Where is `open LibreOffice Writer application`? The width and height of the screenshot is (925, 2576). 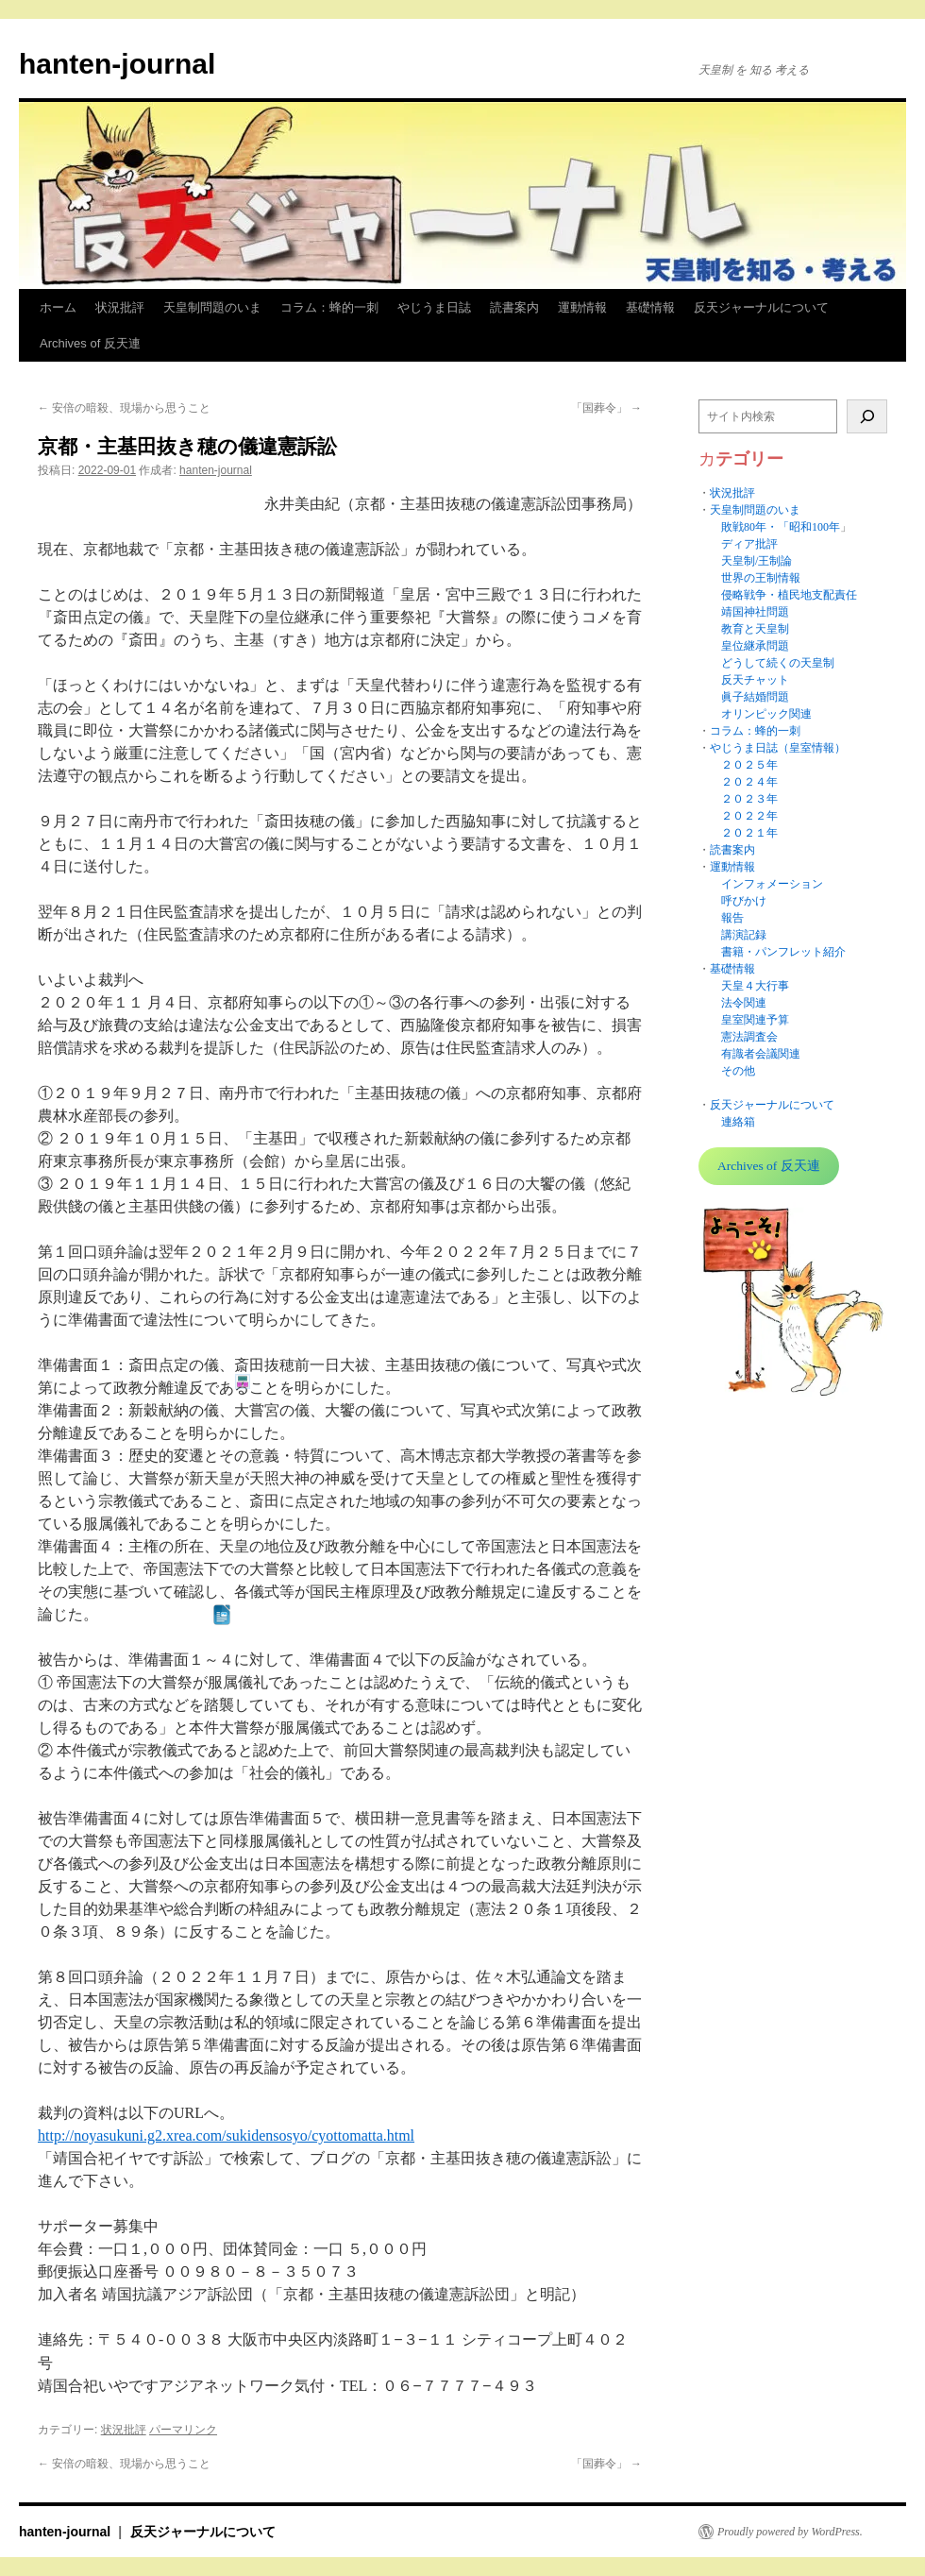 open LibreOffice Writer application is located at coordinates (222, 1615).